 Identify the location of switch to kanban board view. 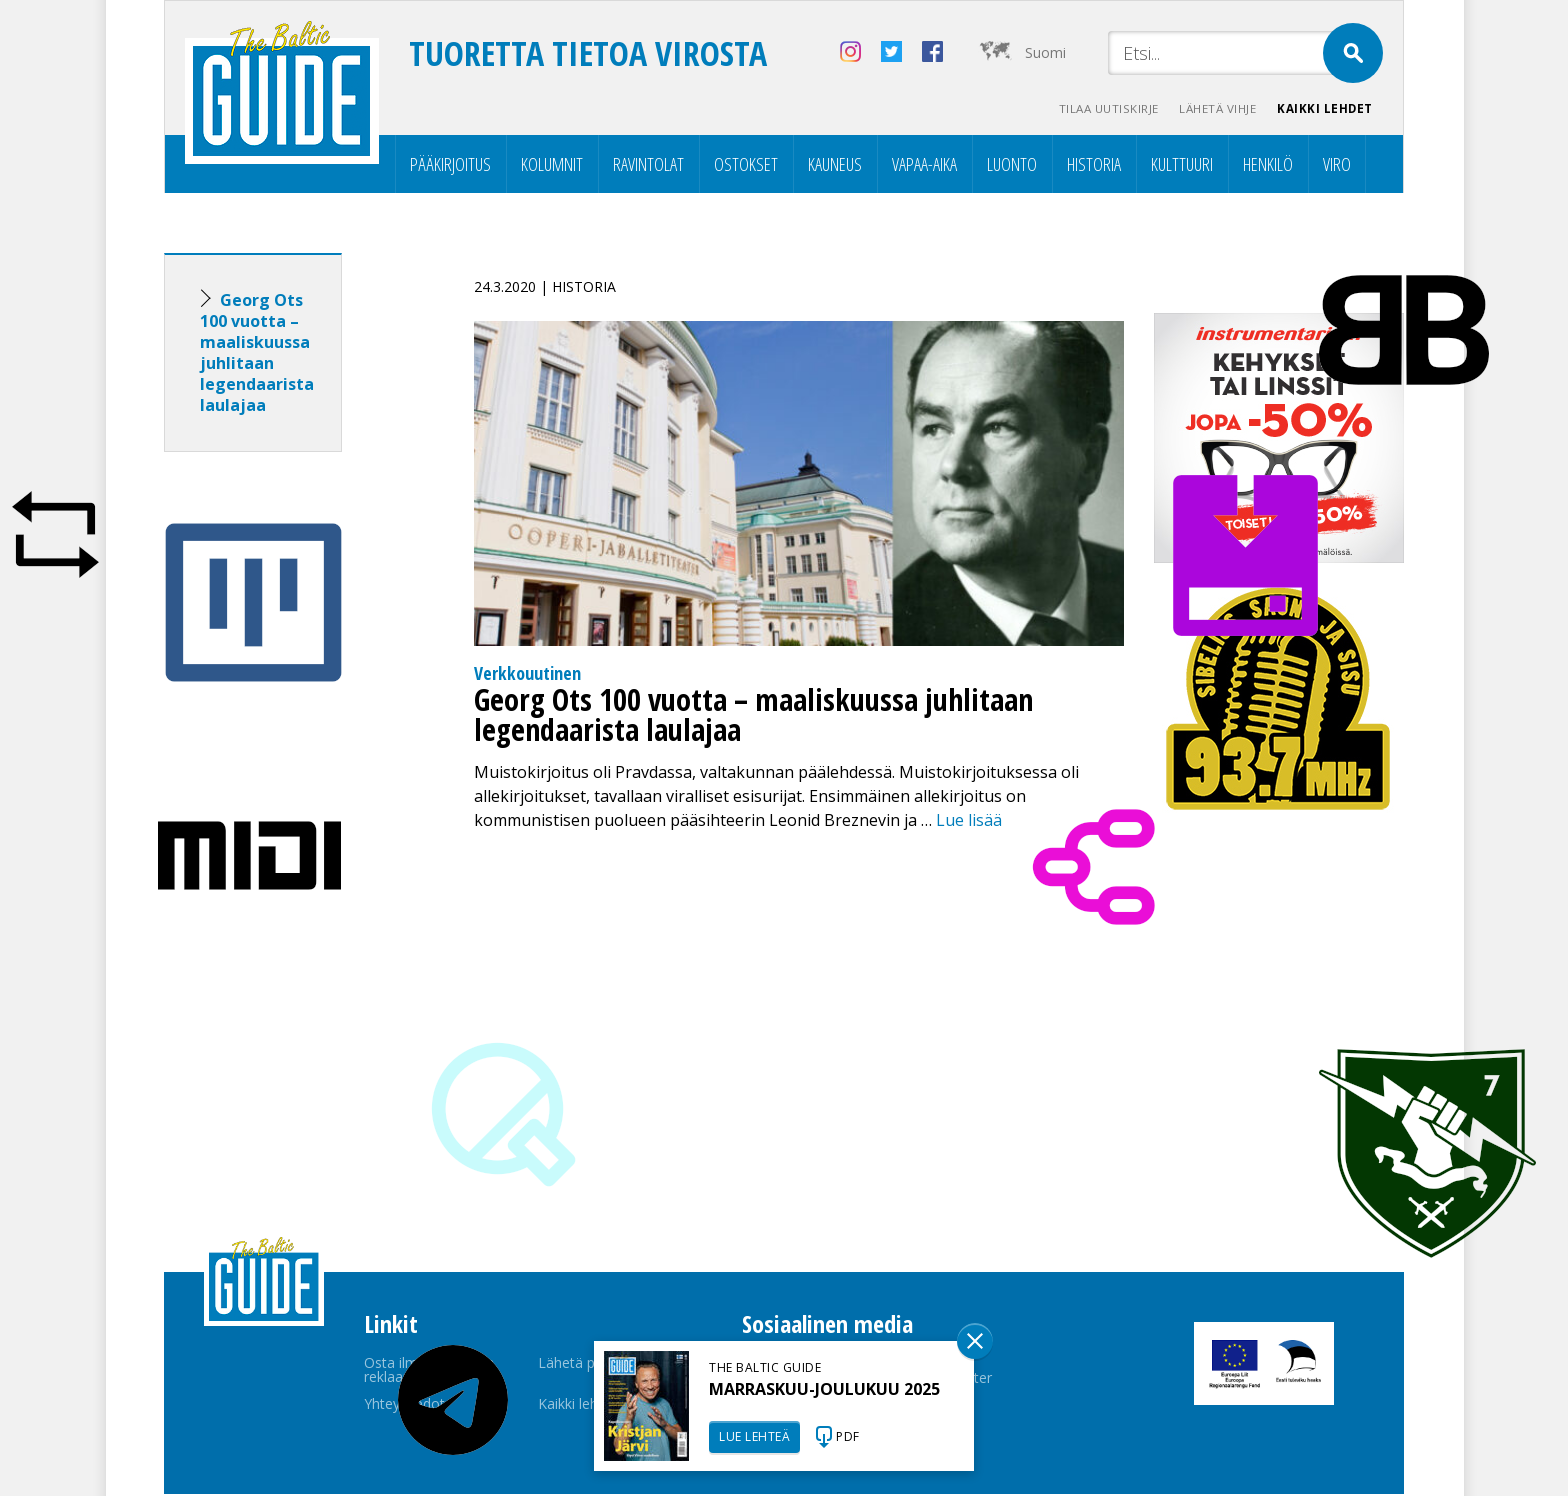
(253, 602).